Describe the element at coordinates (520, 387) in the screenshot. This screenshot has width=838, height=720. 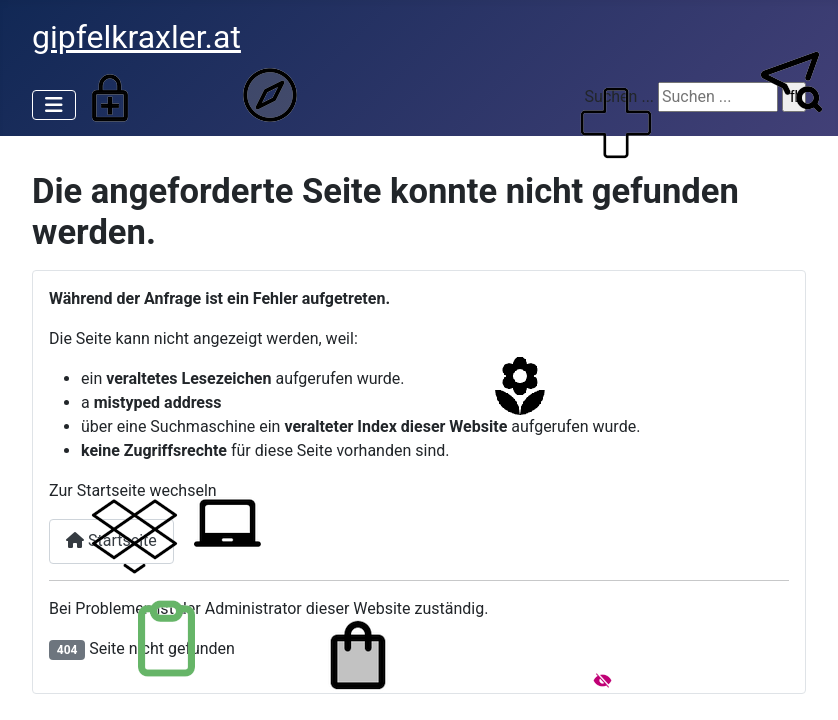
I see `find nearby florists or flower shops` at that location.